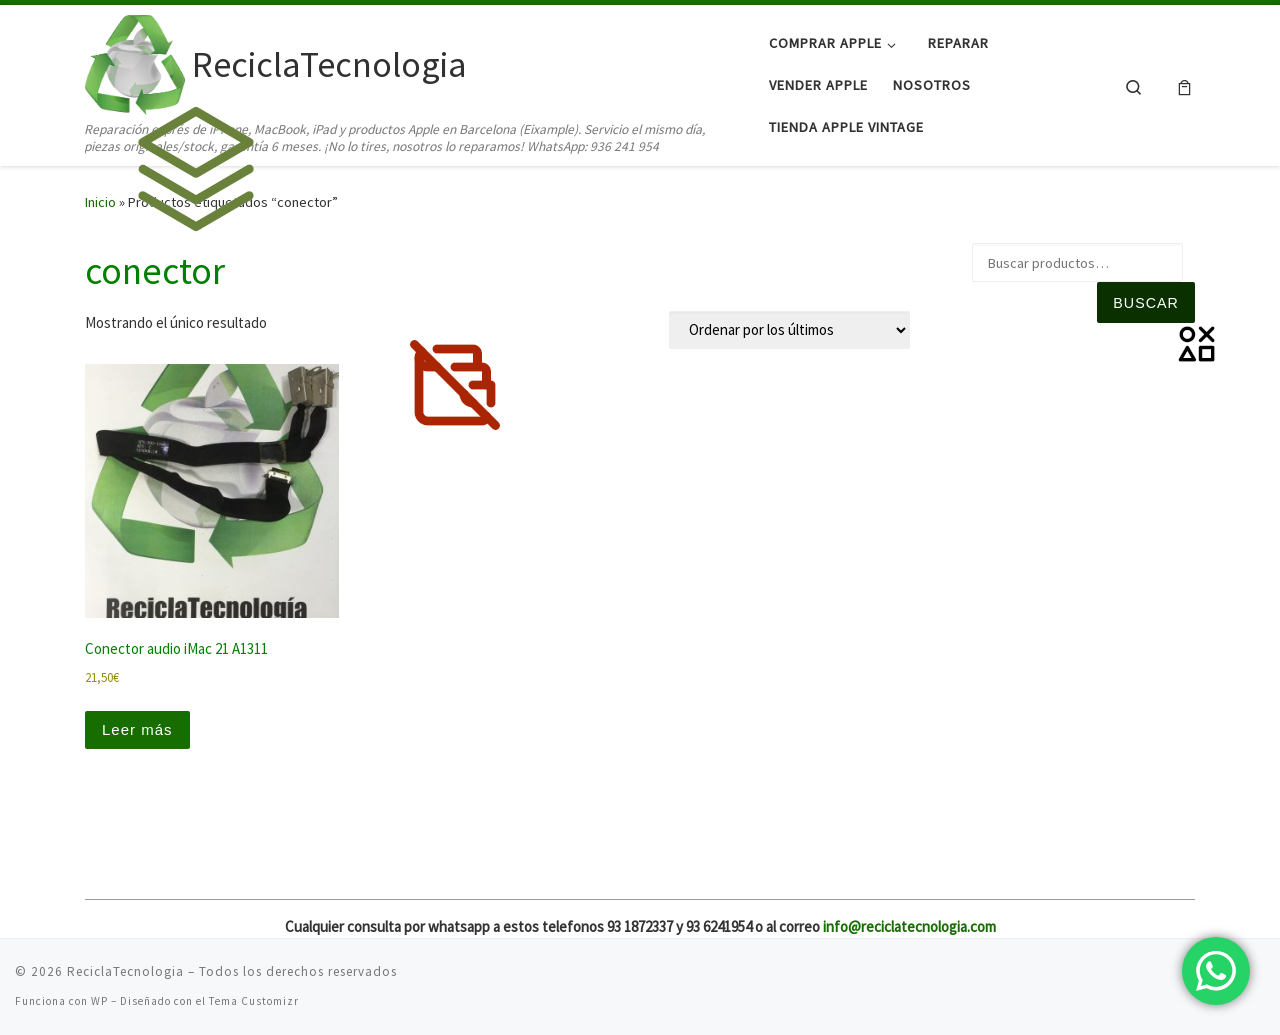  I want to click on view layers or stacked content, so click(196, 169).